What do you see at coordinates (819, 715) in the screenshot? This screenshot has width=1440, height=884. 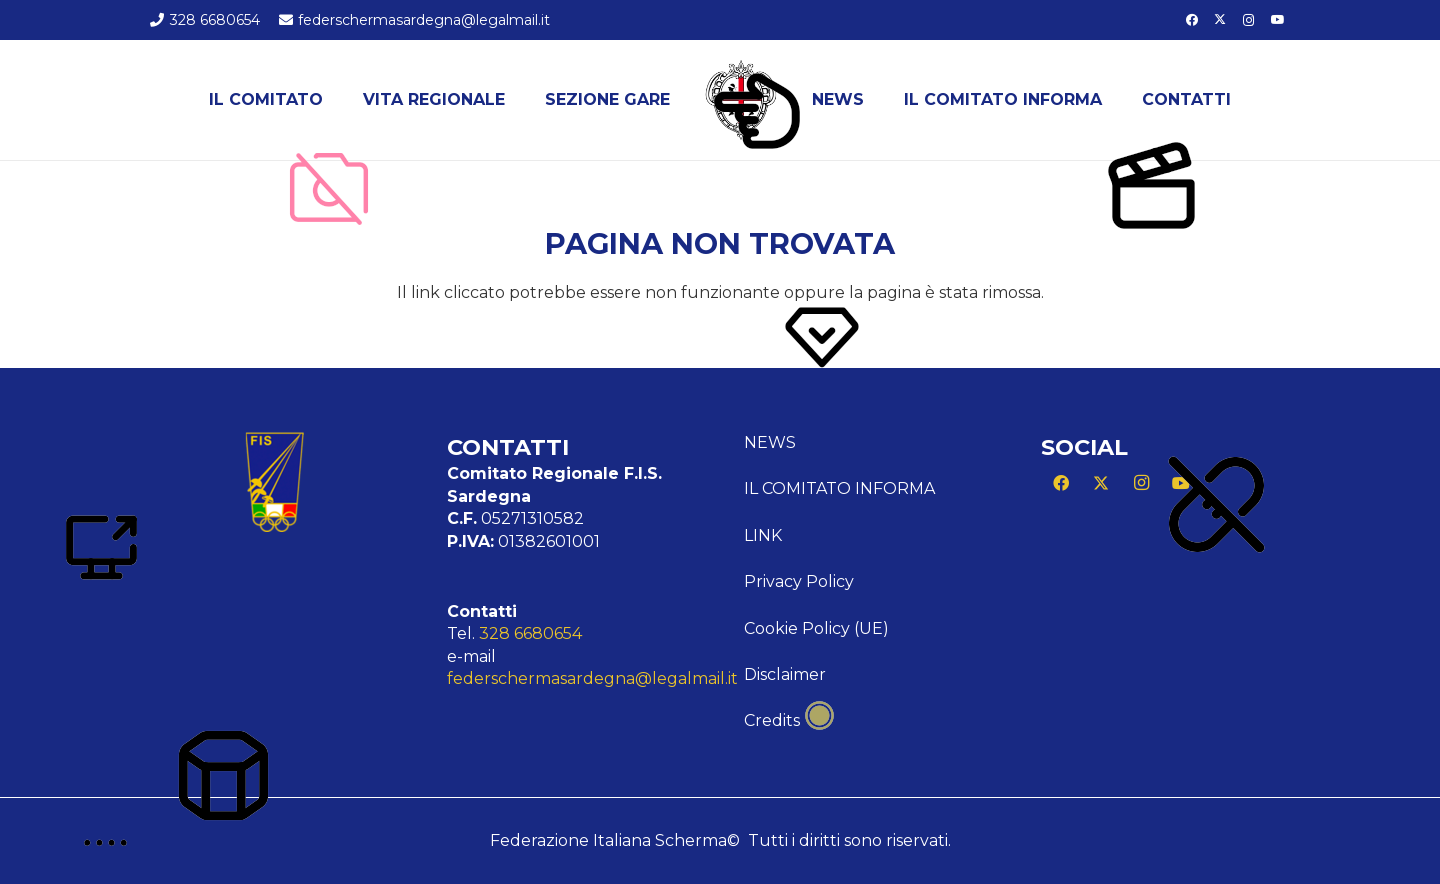 I see `indicates a selected radio button option` at bounding box center [819, 715].